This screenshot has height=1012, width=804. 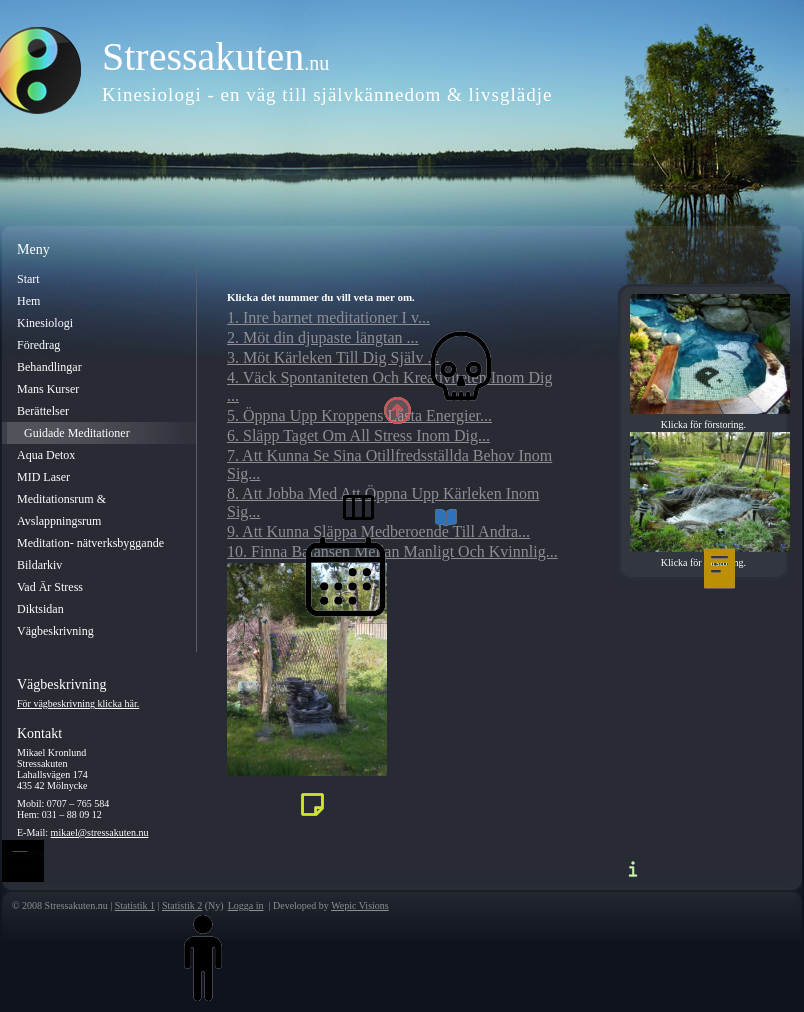 What do you see at coordinates (719, 568) in the screenshot?
I see `open reader mode for distraction-free viewing` at bounding box center [719, 568].